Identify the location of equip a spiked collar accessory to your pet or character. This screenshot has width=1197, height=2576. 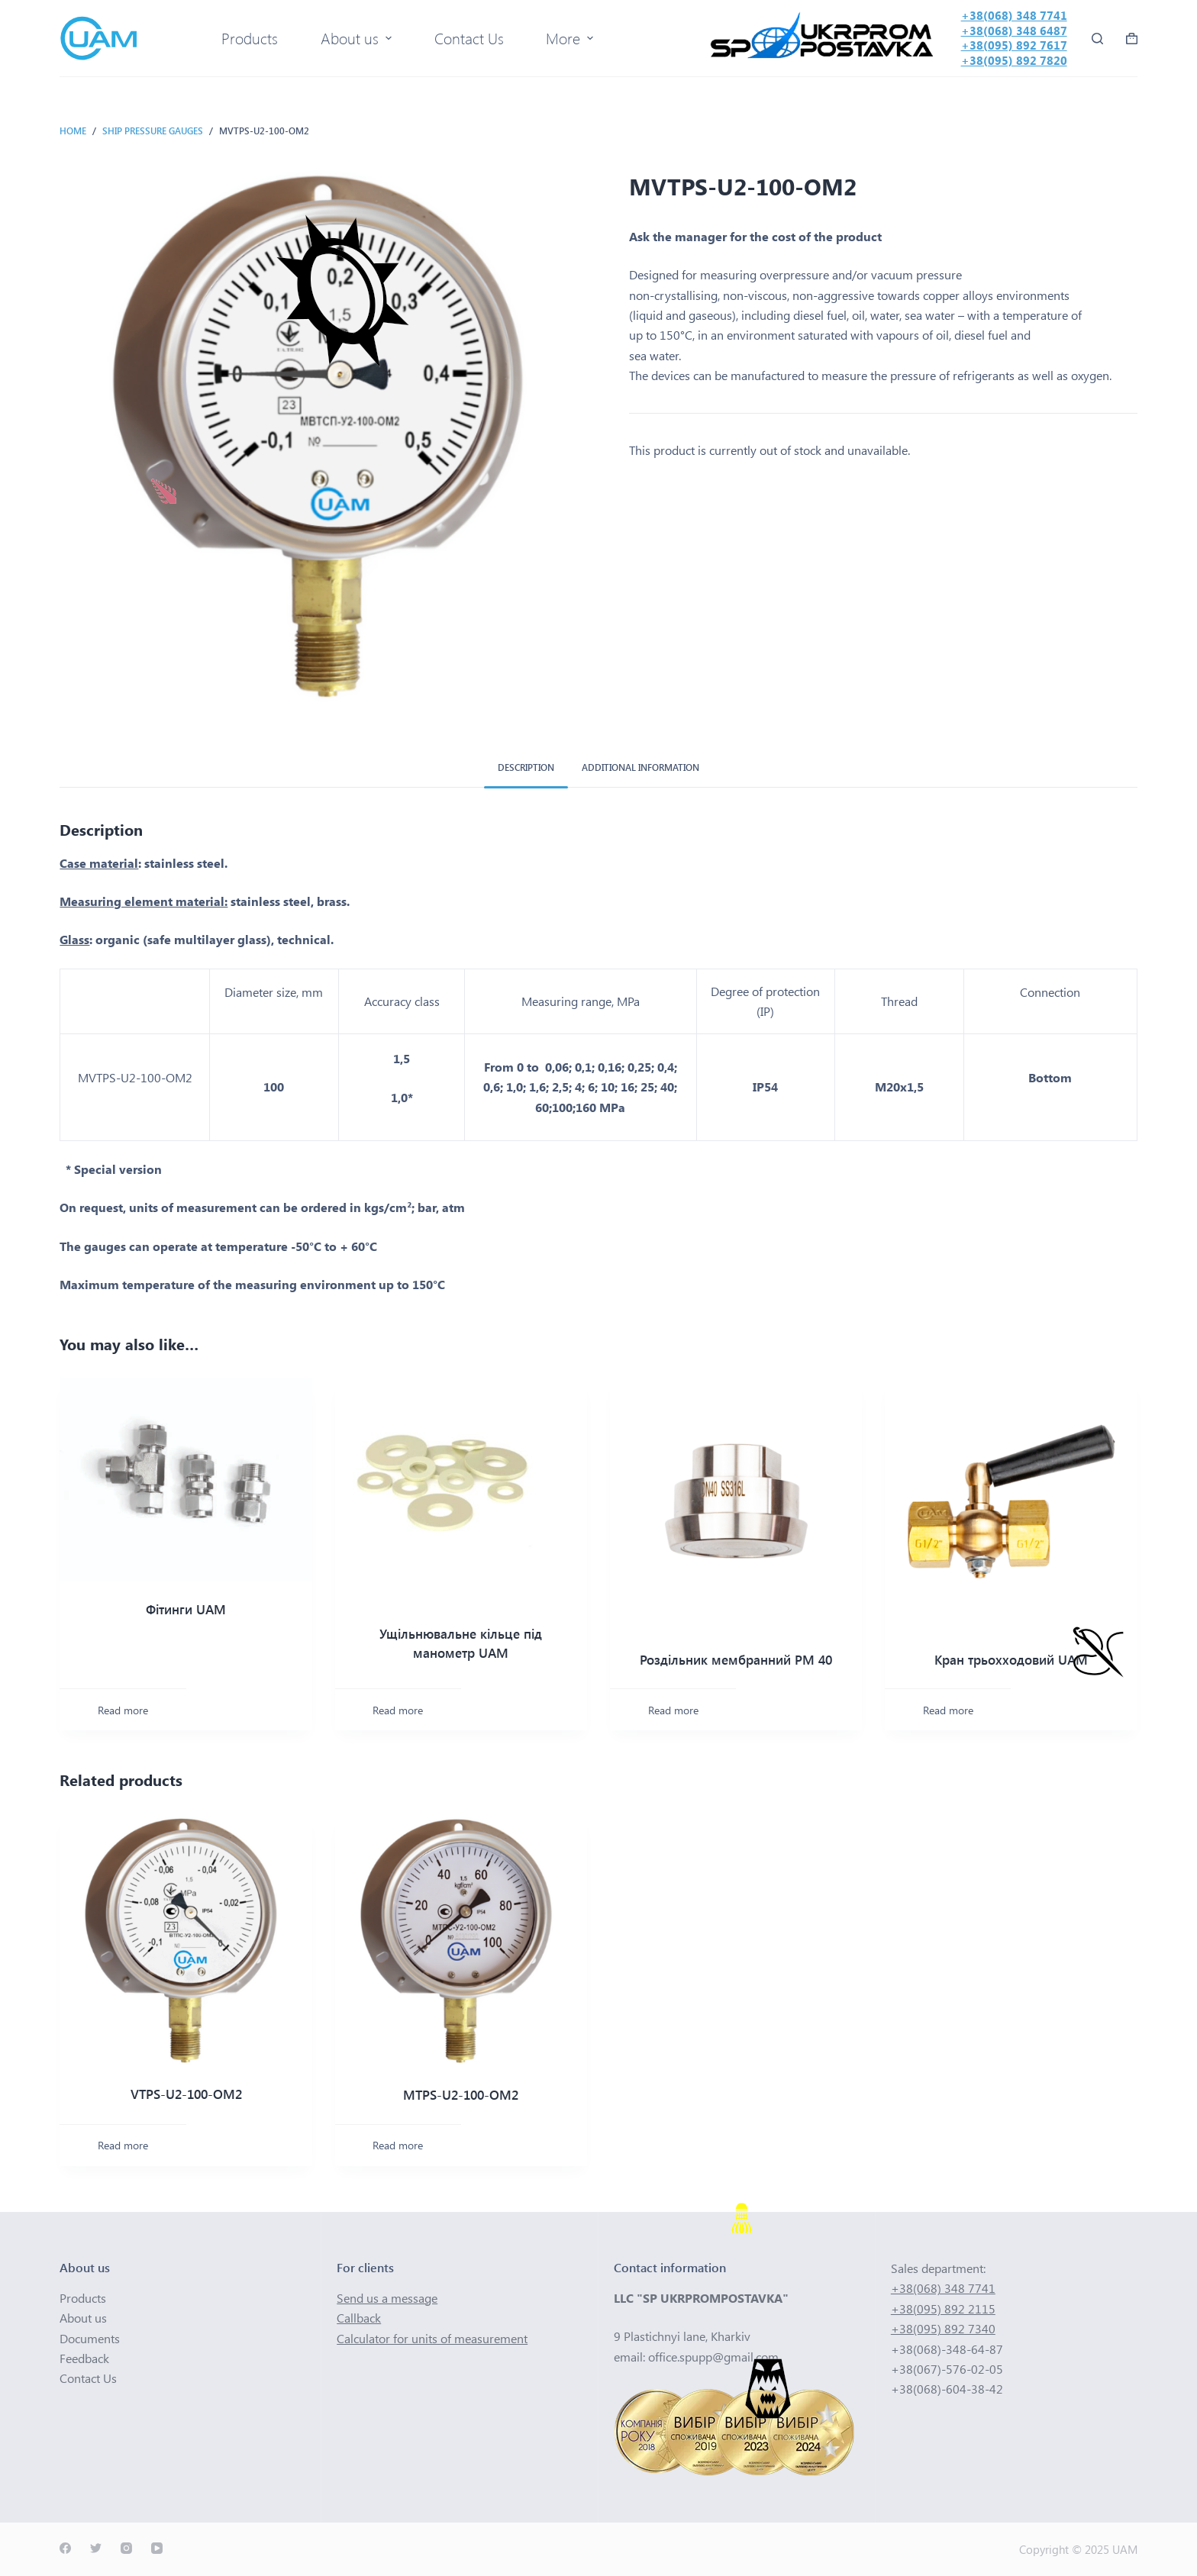
(343, 291).